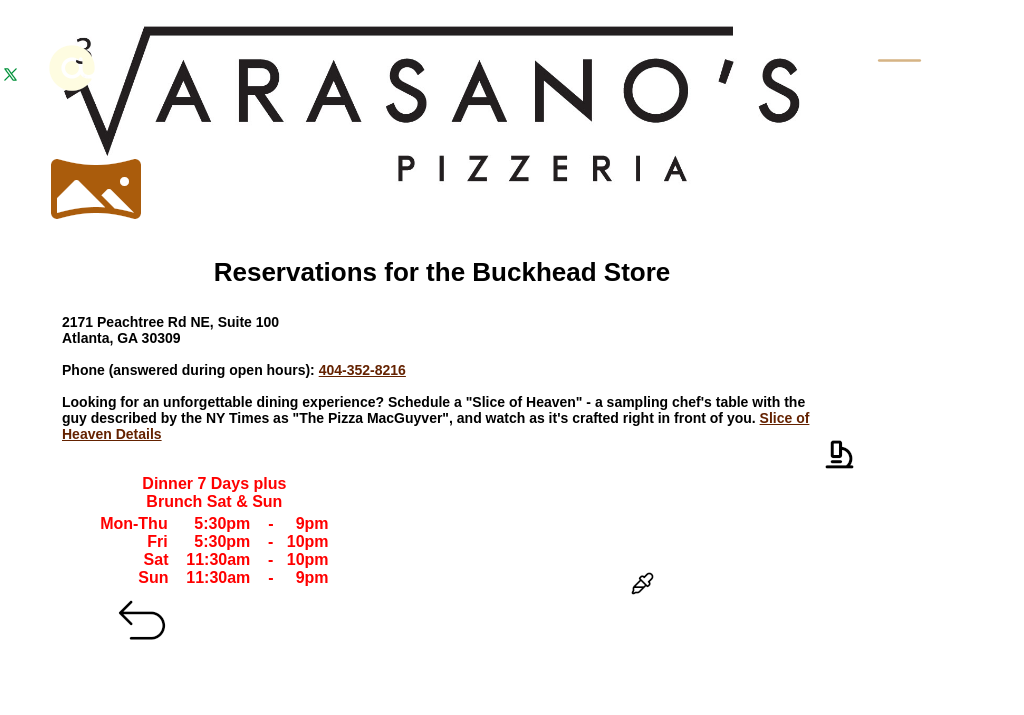 This screenshot has width=1024, height=715. Describe the element at coordinates (839, 455) in the screenshot. I see `access research or laboratory tools` at that location.